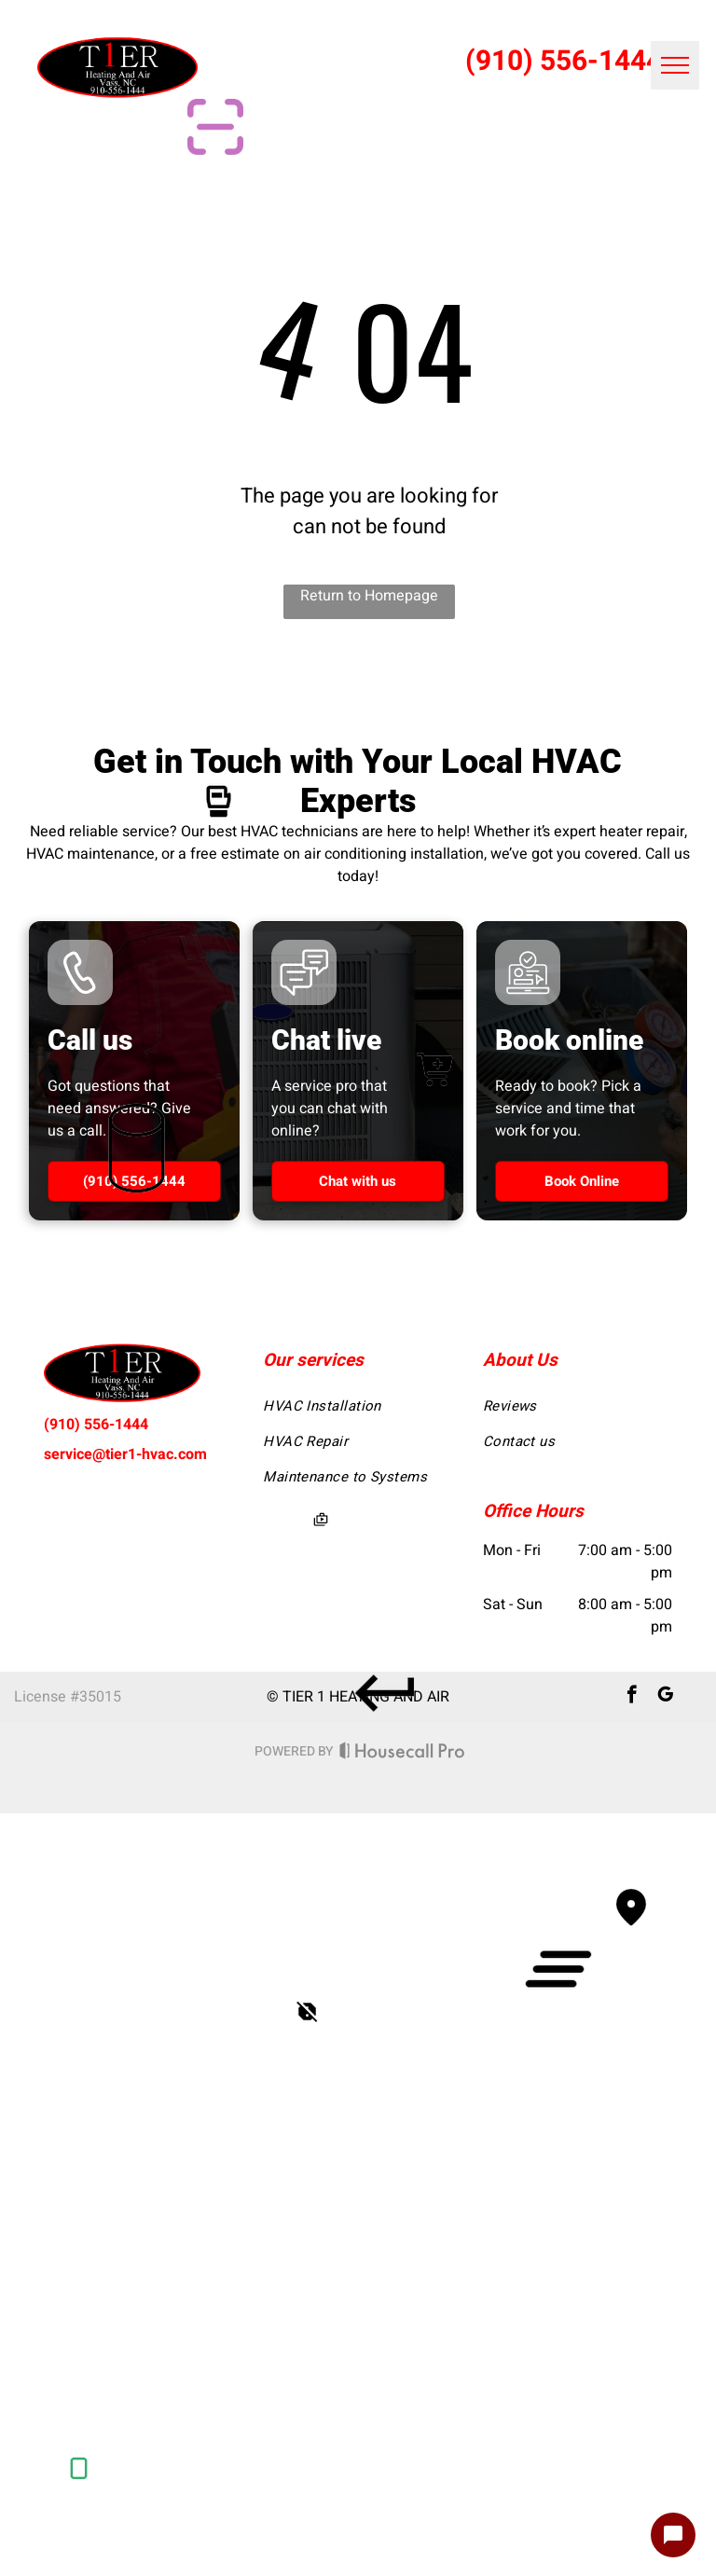 The height and width of the screenshot is (2576, 716). Describe the element at coordinates (78, 2468) in the screenshot. I see `switch to portrait orientation` at that location.